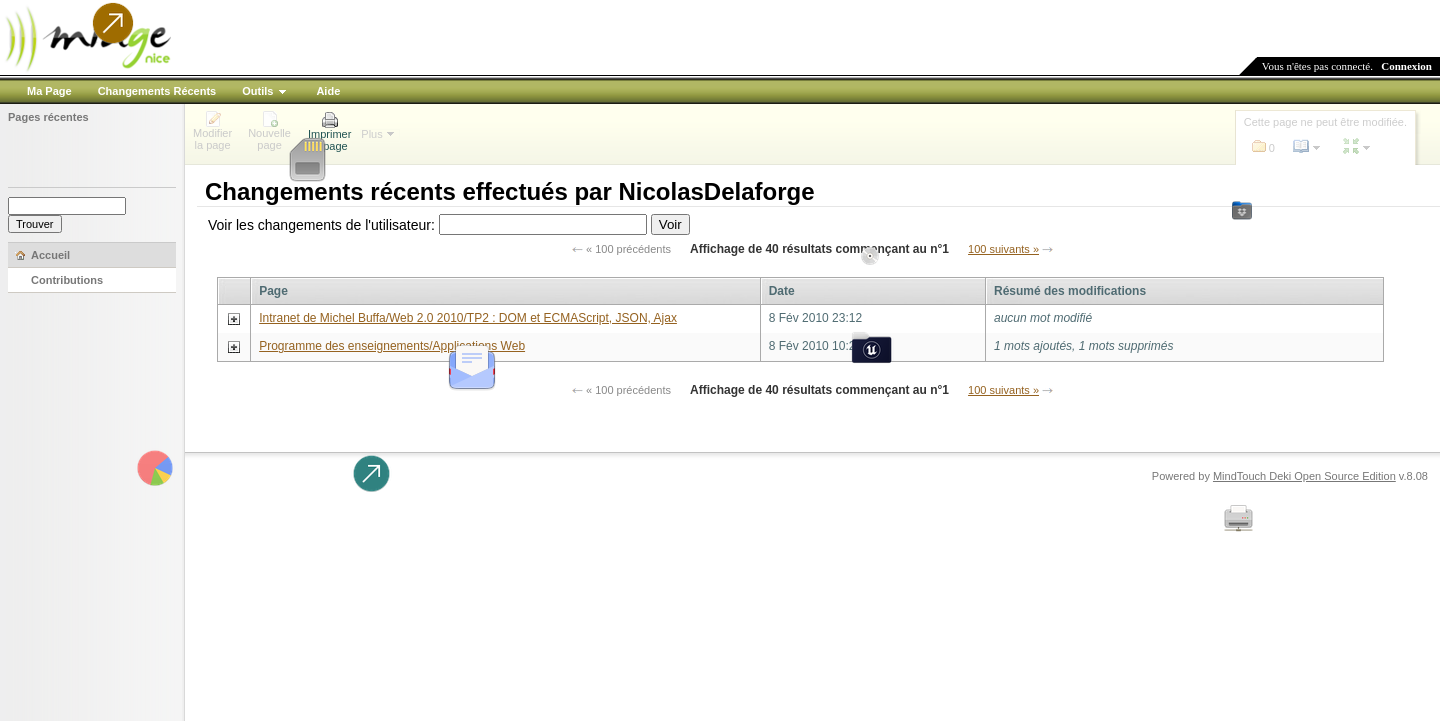 The width and height of the screenshot is (1440, 721). What do you see at coordinates (871, 348) in the screenshot?
I see `folder containing Unreal Engine project files` at bounding box center [871, 348].